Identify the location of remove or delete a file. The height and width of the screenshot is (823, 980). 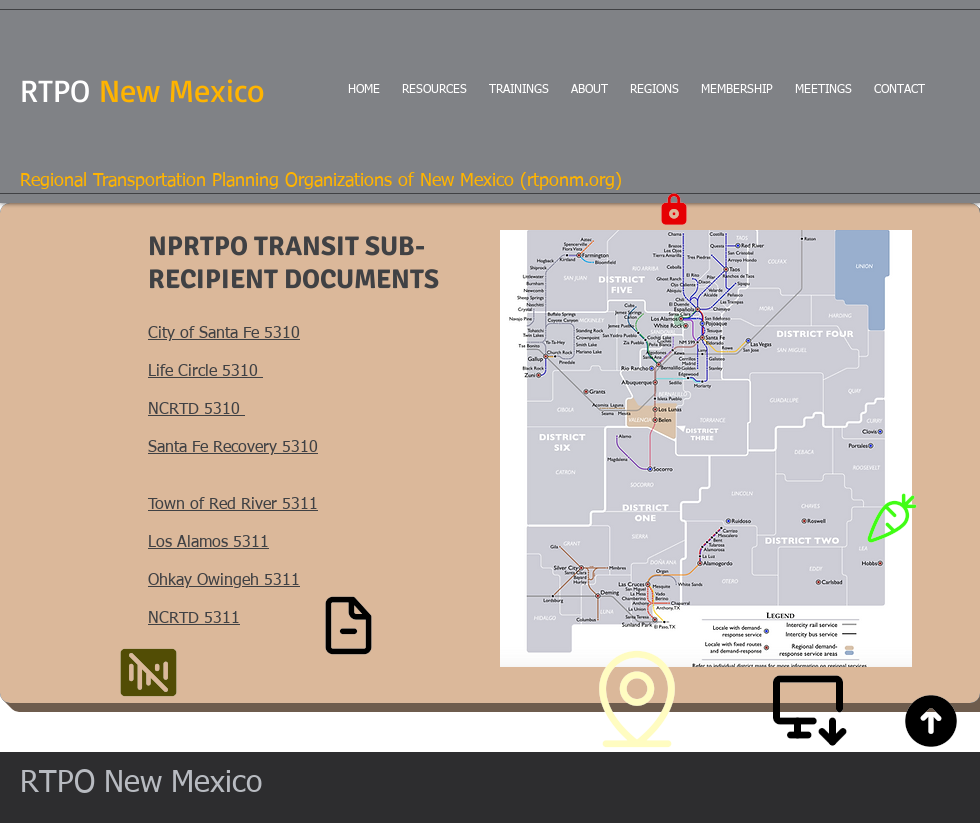
(348, 625).